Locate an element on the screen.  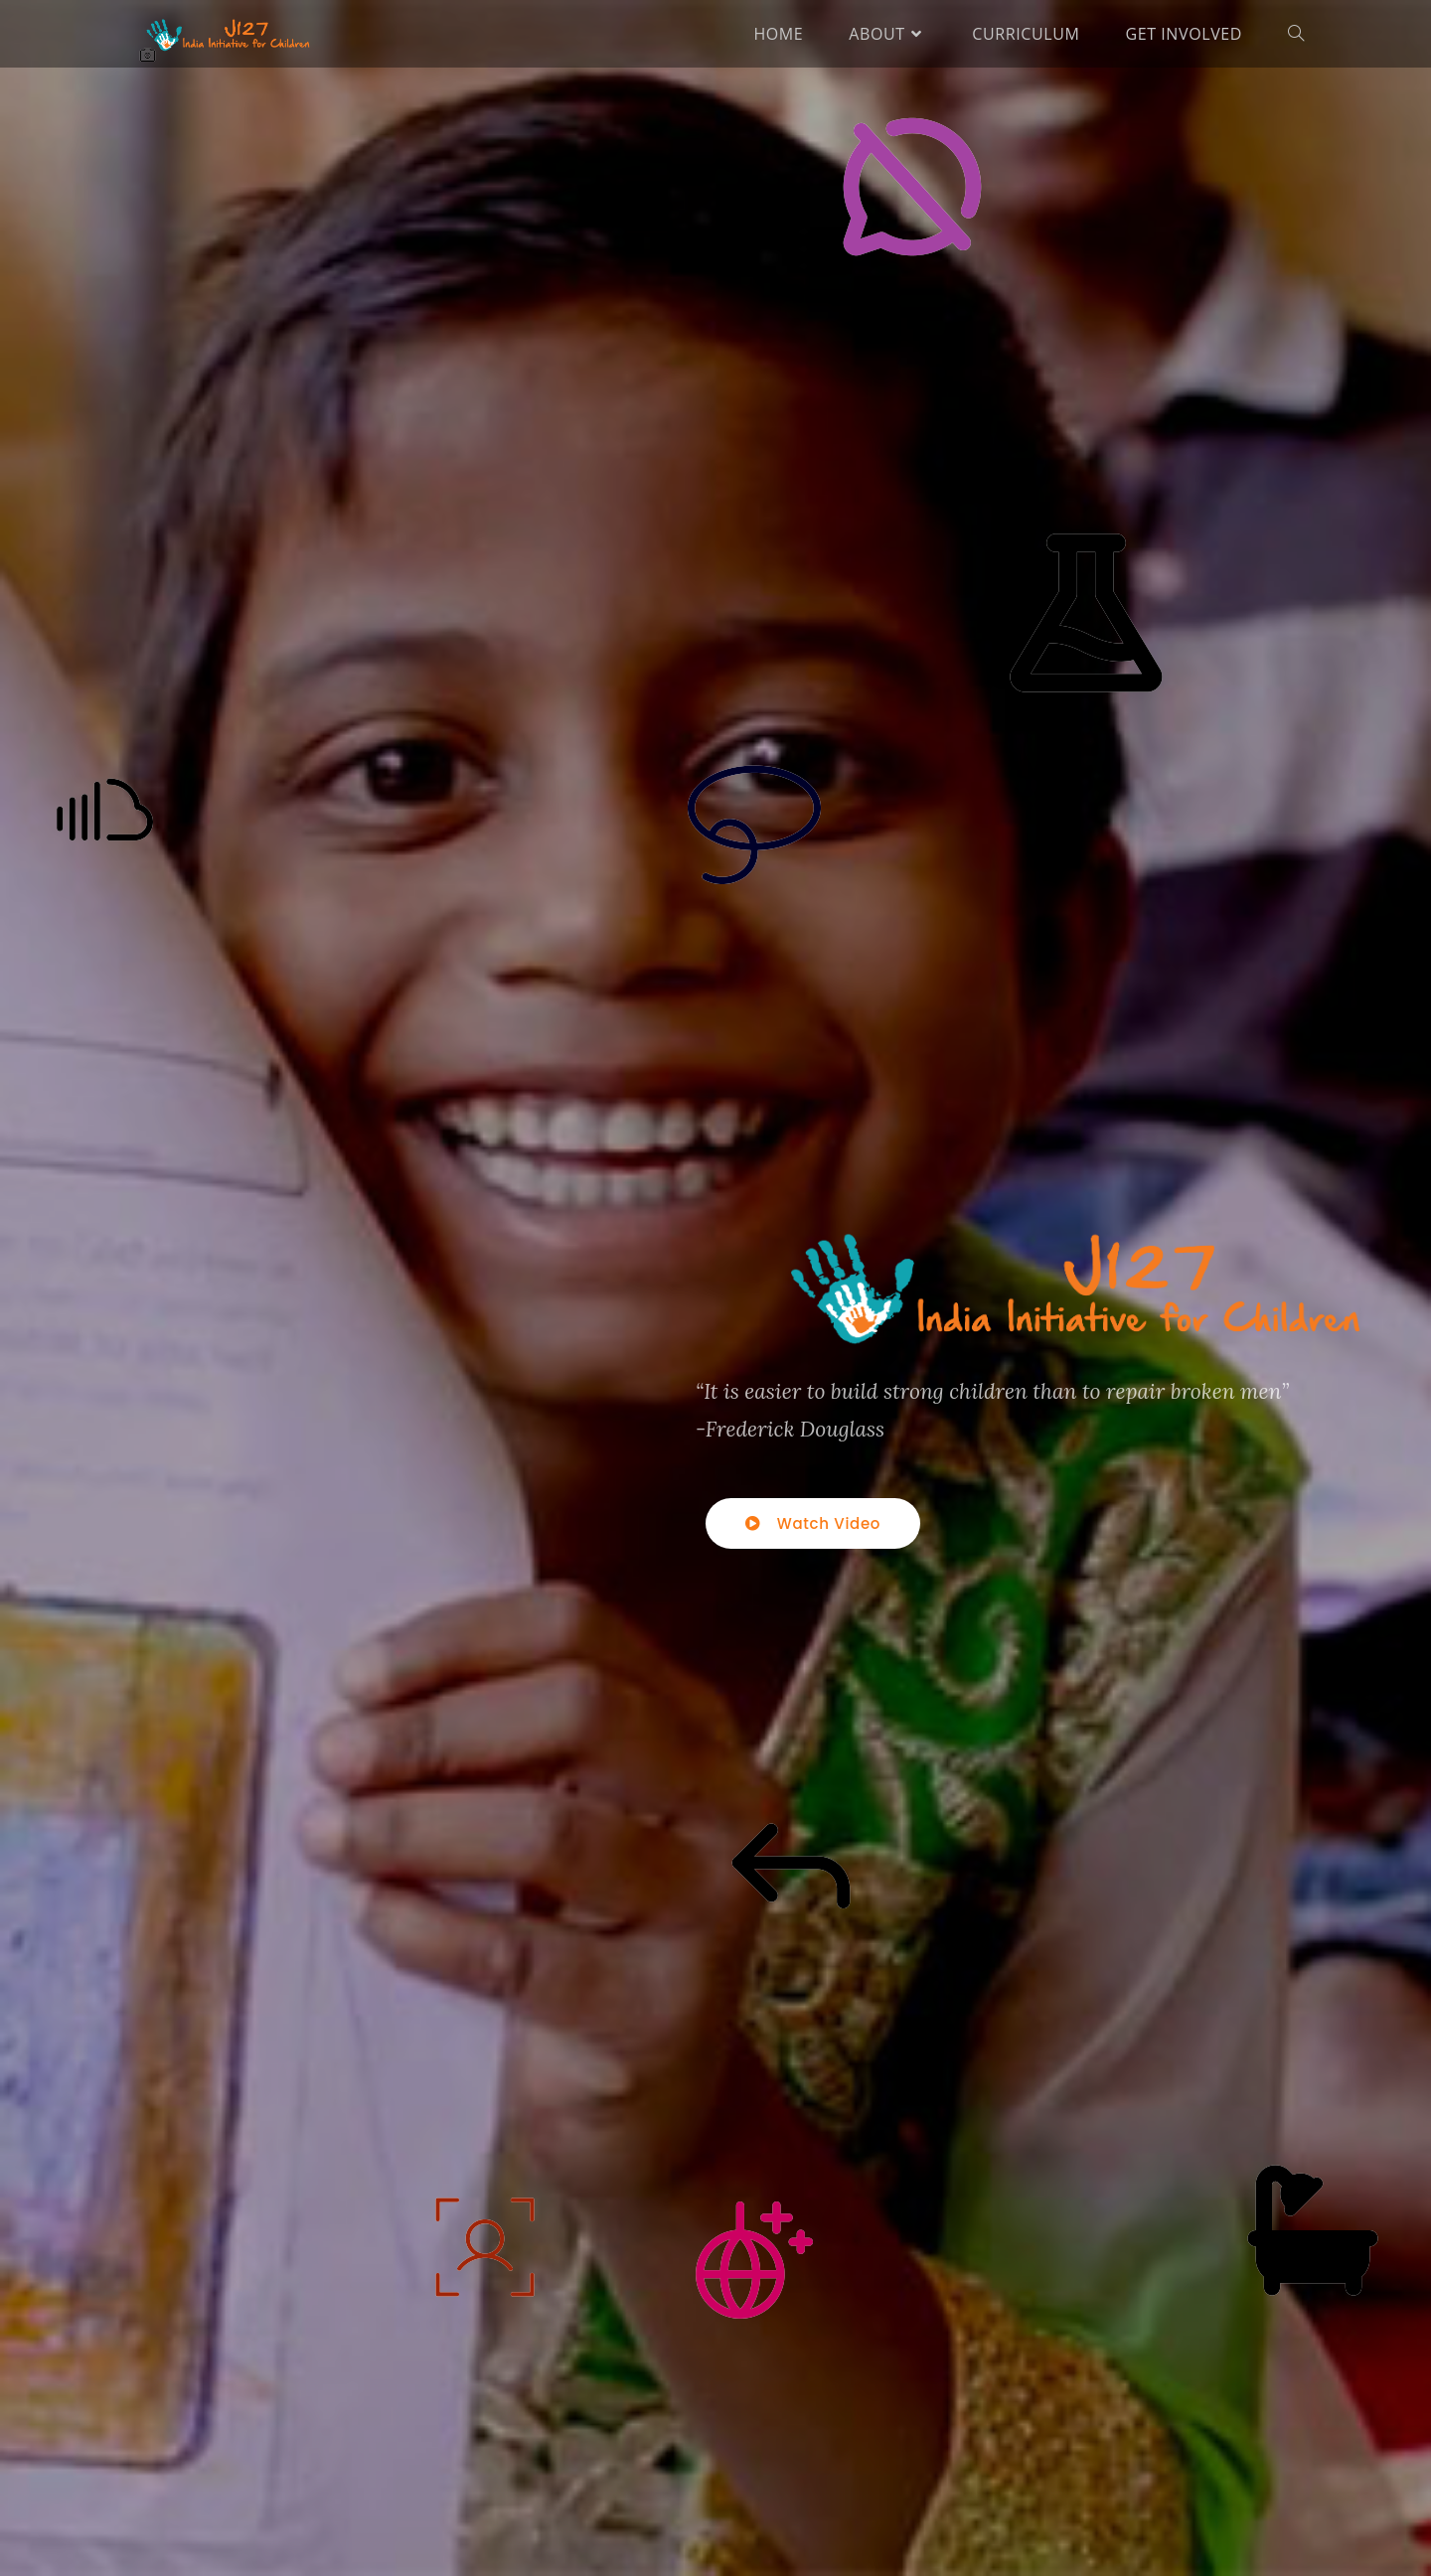
mute or disable chat notifications is located at coordinates (912, 187).